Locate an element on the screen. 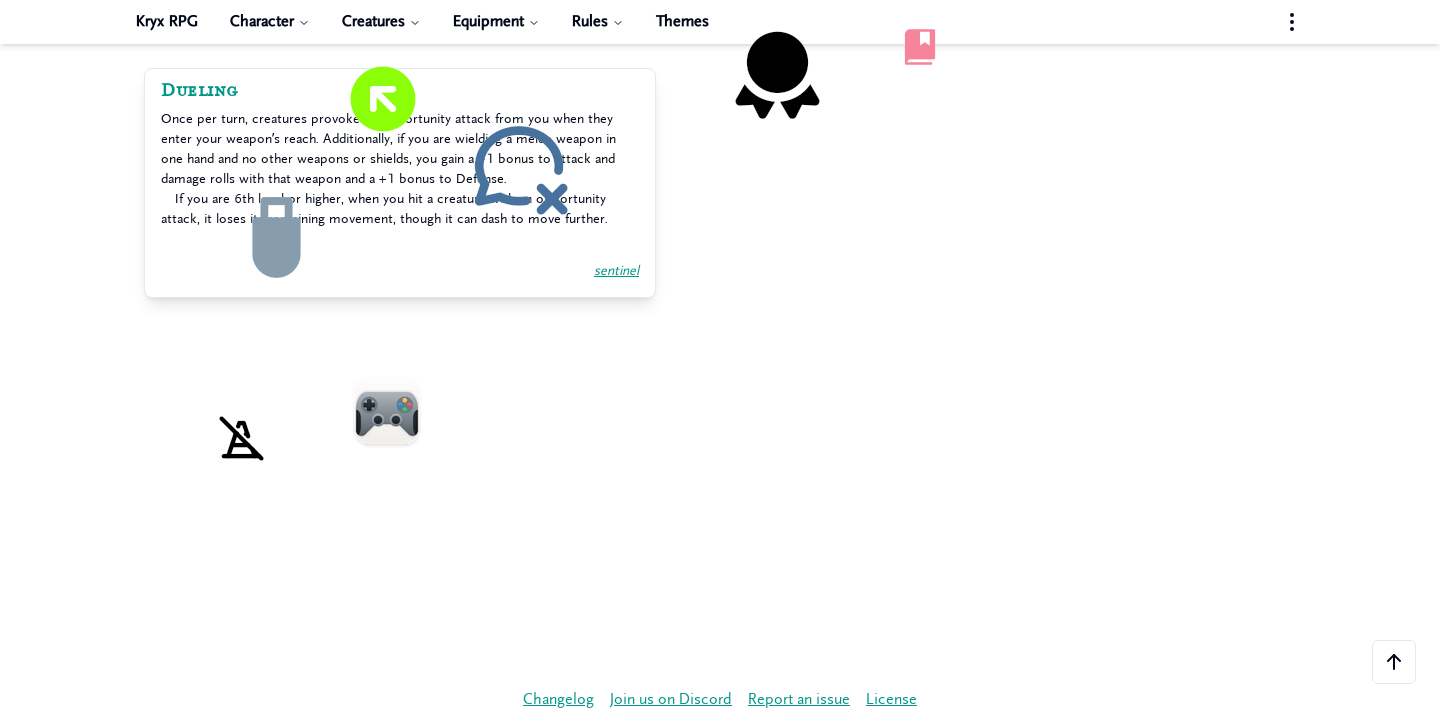 The width and height of the screenshot is (1440, 720). game controller input device settings is located at coordinates (387, 411).